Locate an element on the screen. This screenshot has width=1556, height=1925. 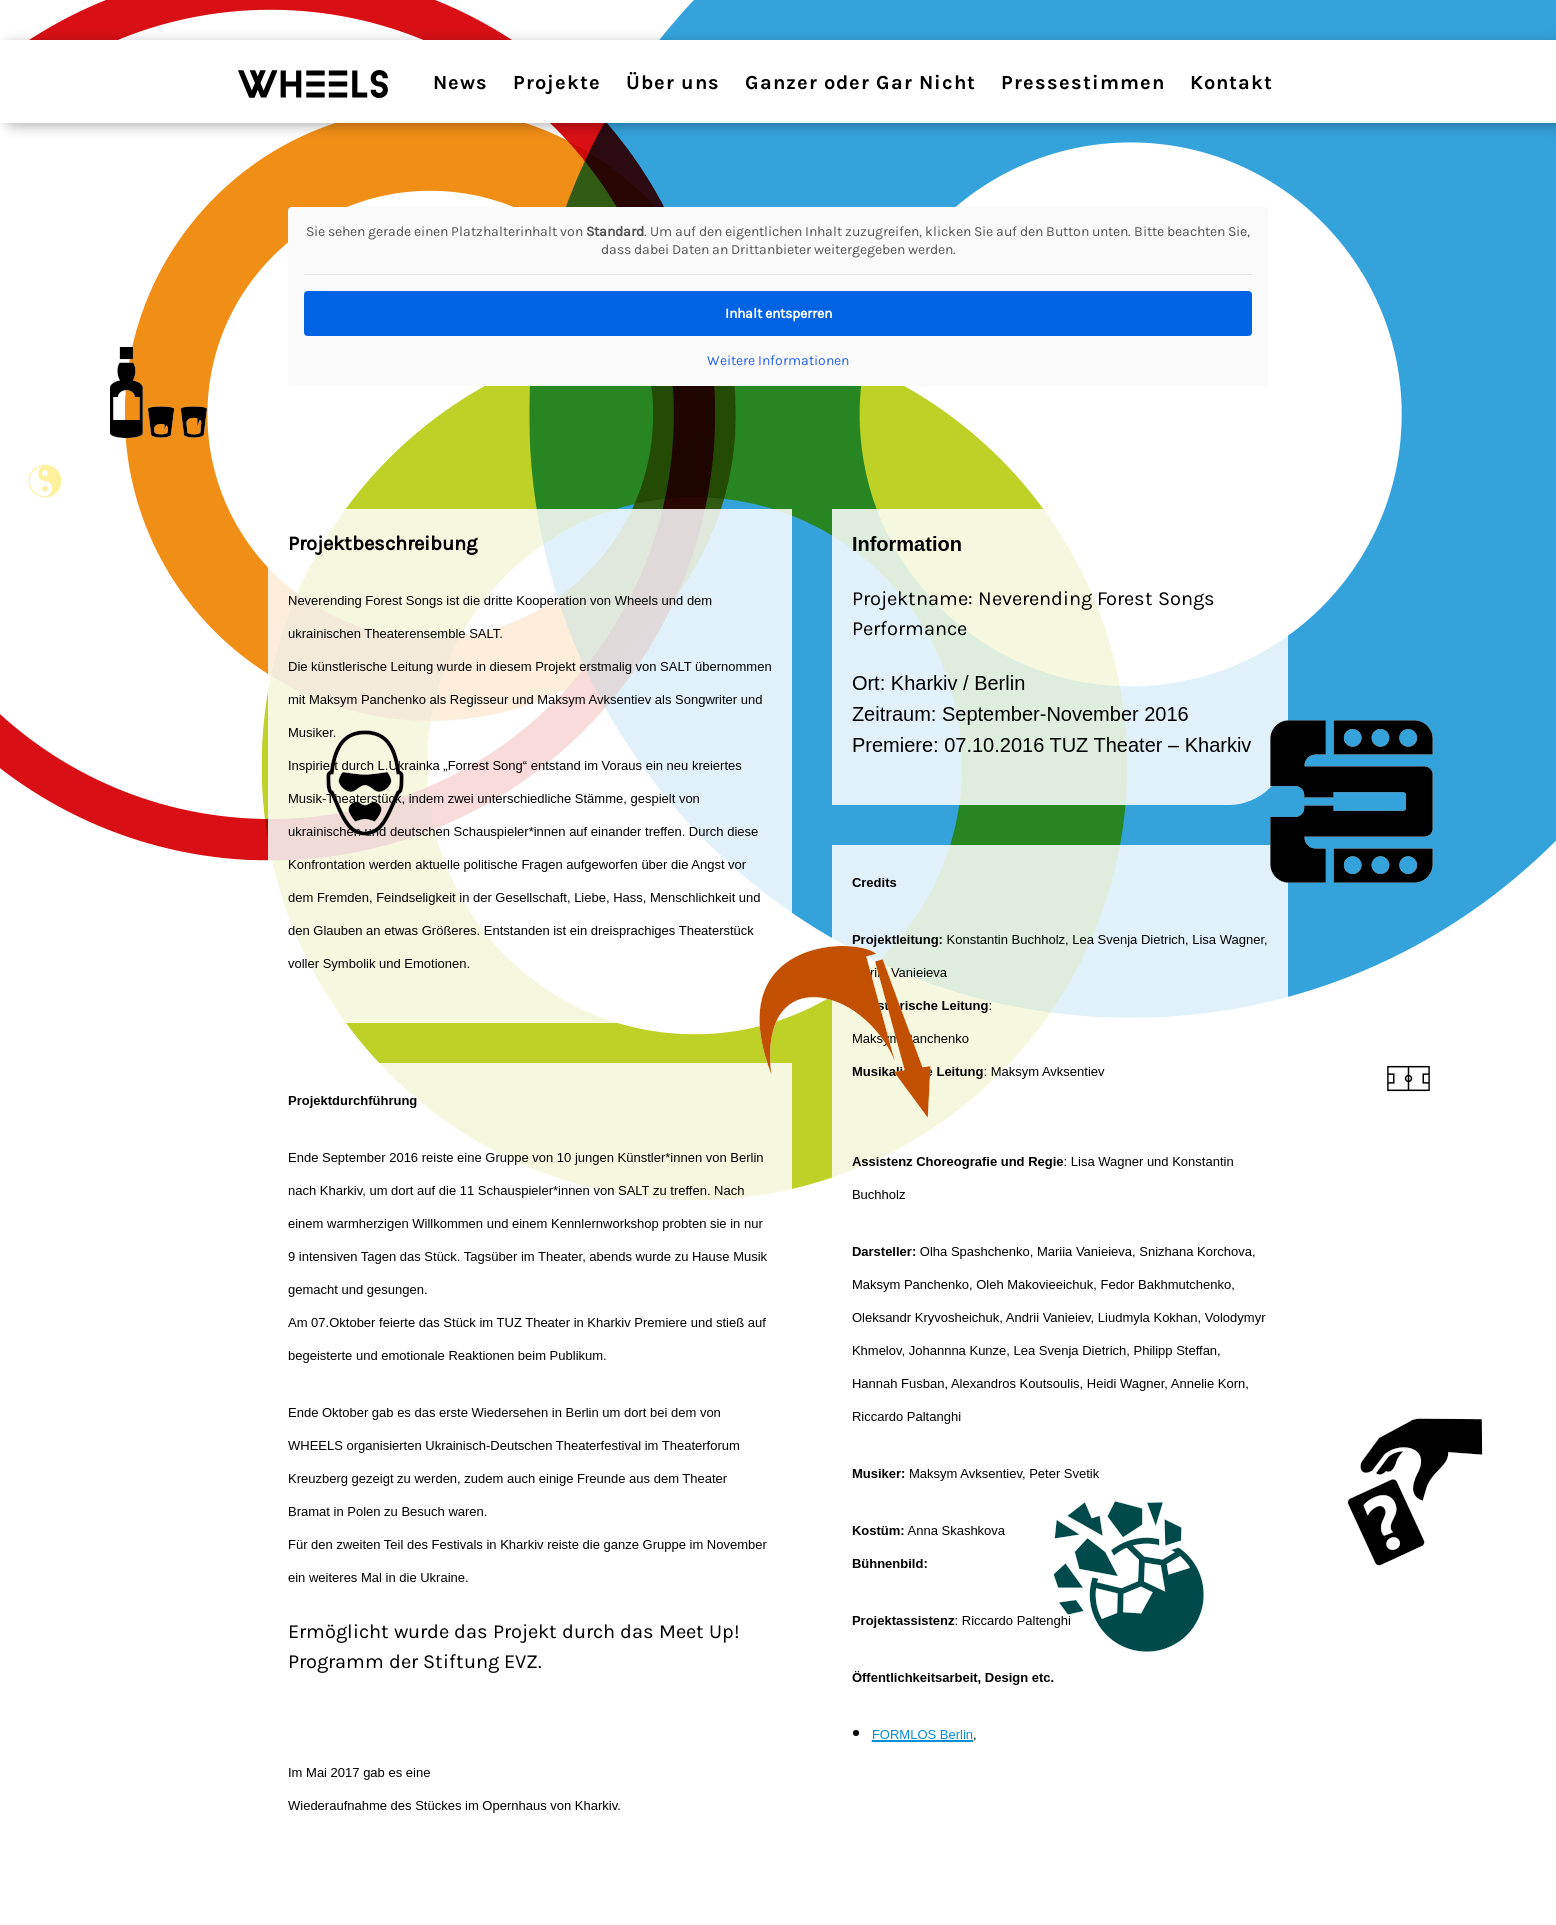
launch or throw an attack in a game is located at coordinates (845, 1032).